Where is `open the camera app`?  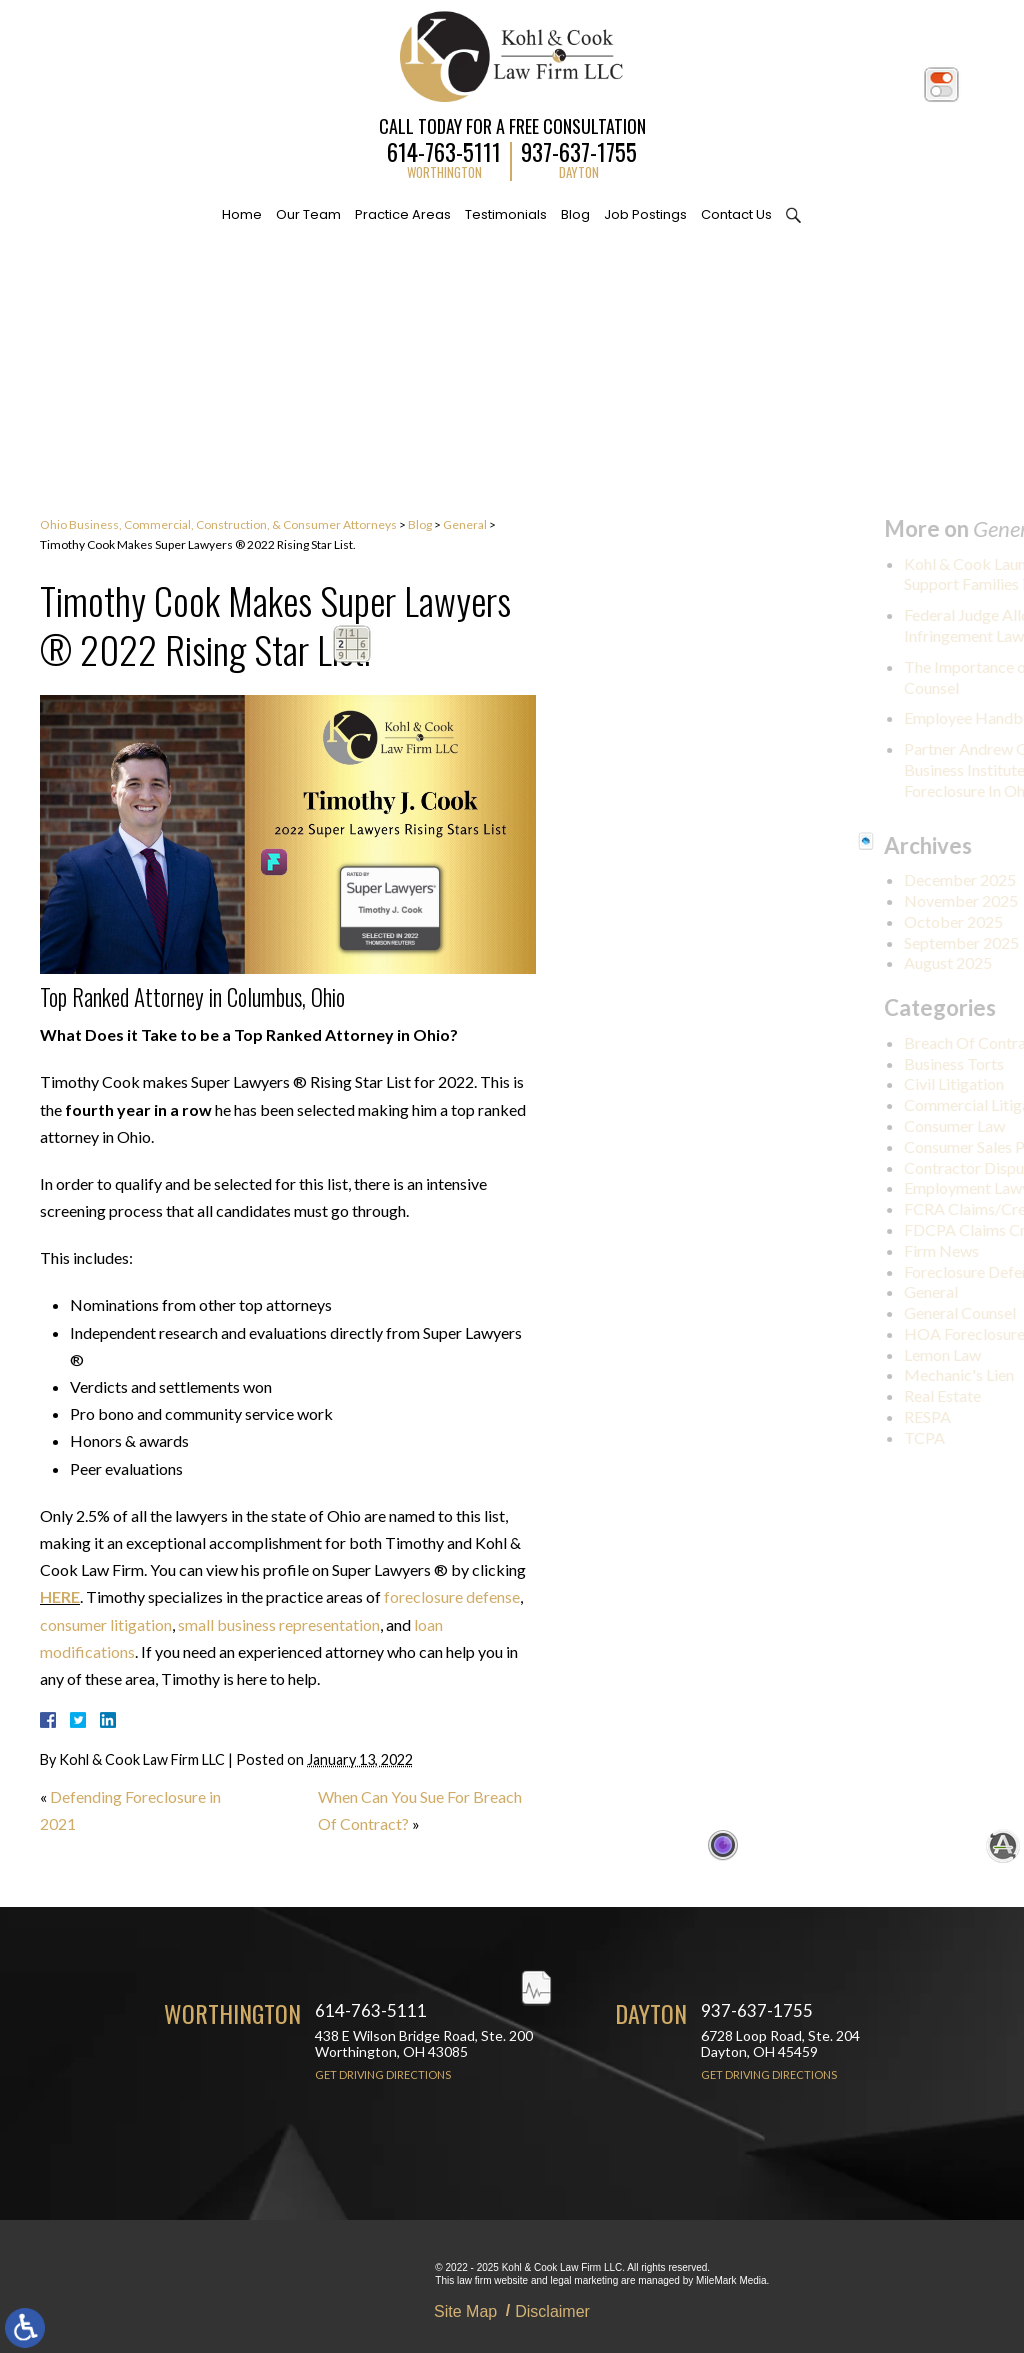
open the camera app is located at coordinates (723, 1845).